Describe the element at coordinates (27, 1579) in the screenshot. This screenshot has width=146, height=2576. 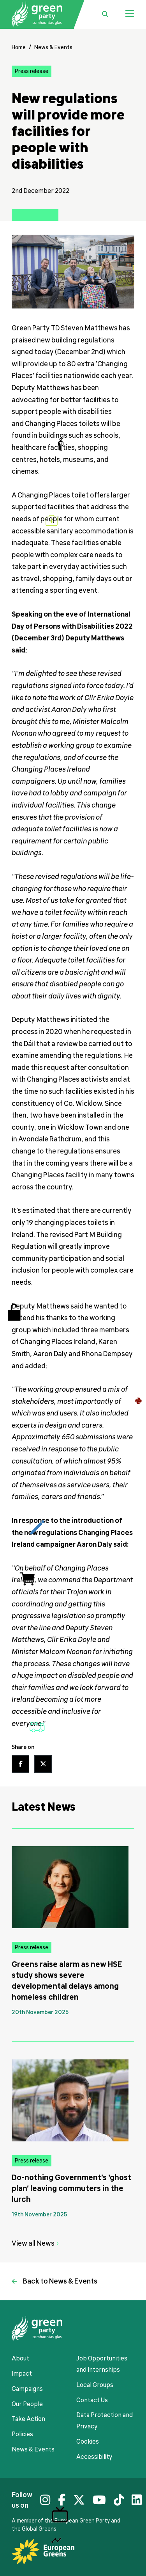
I see `view your shopping cart` at that location.